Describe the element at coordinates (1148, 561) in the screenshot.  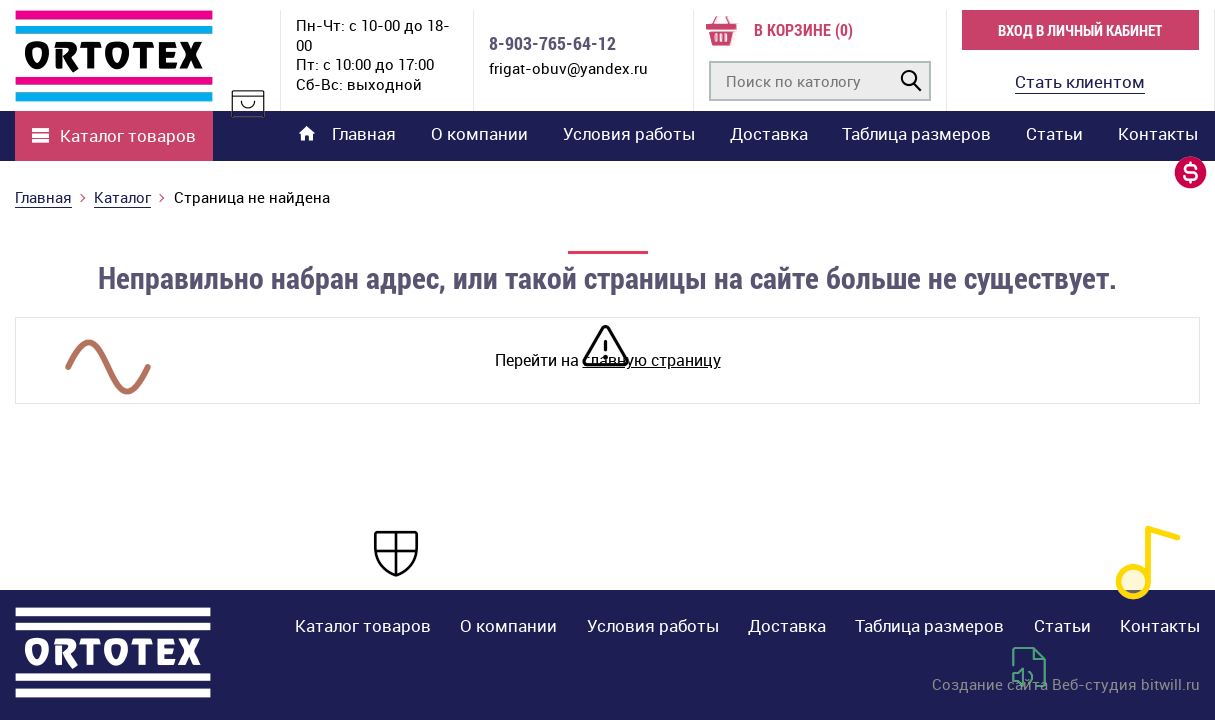
I see `access music or audio player` at that location.